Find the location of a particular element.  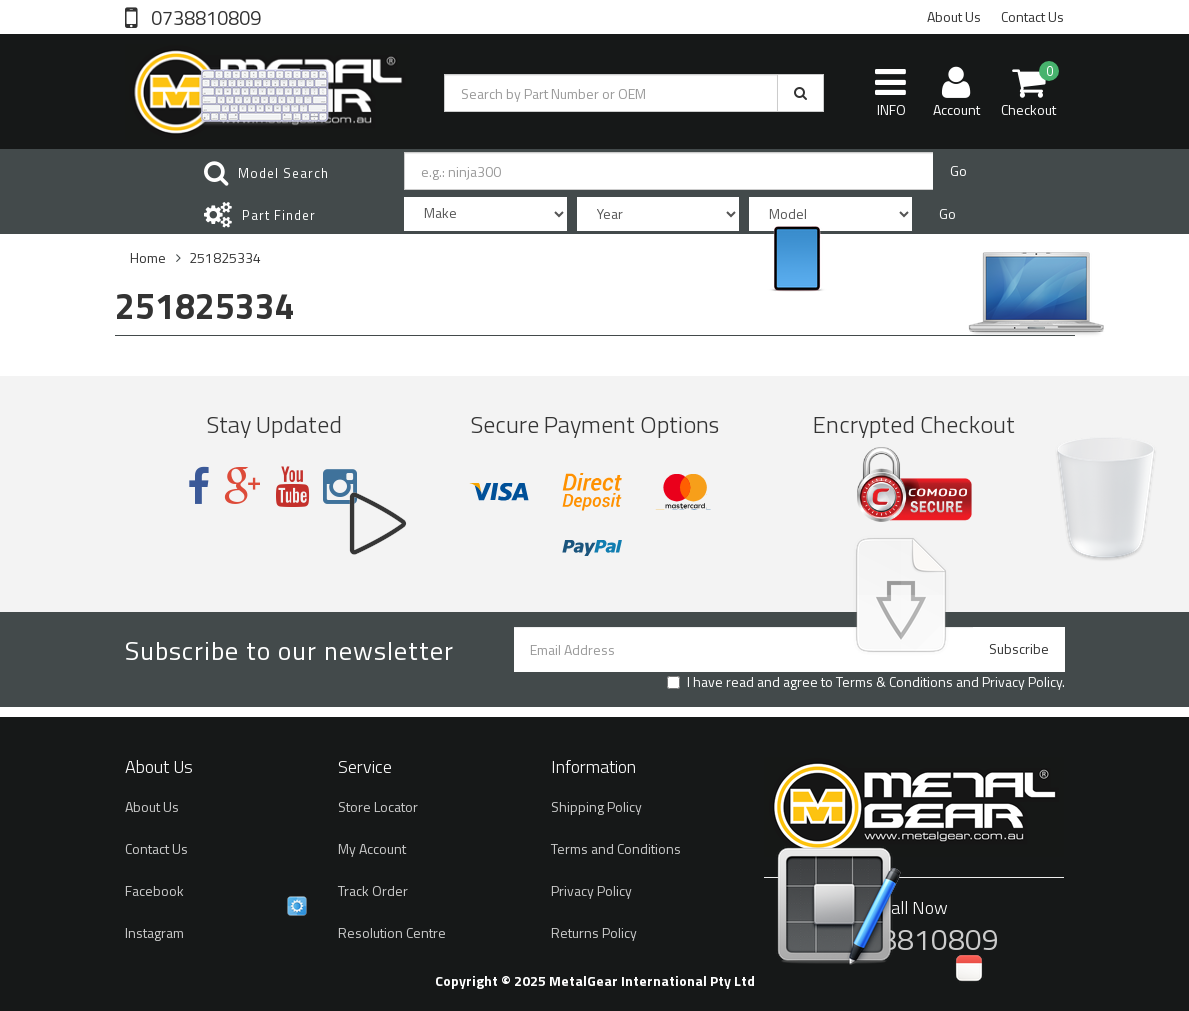

play media content is located at coordinates (376, 523).